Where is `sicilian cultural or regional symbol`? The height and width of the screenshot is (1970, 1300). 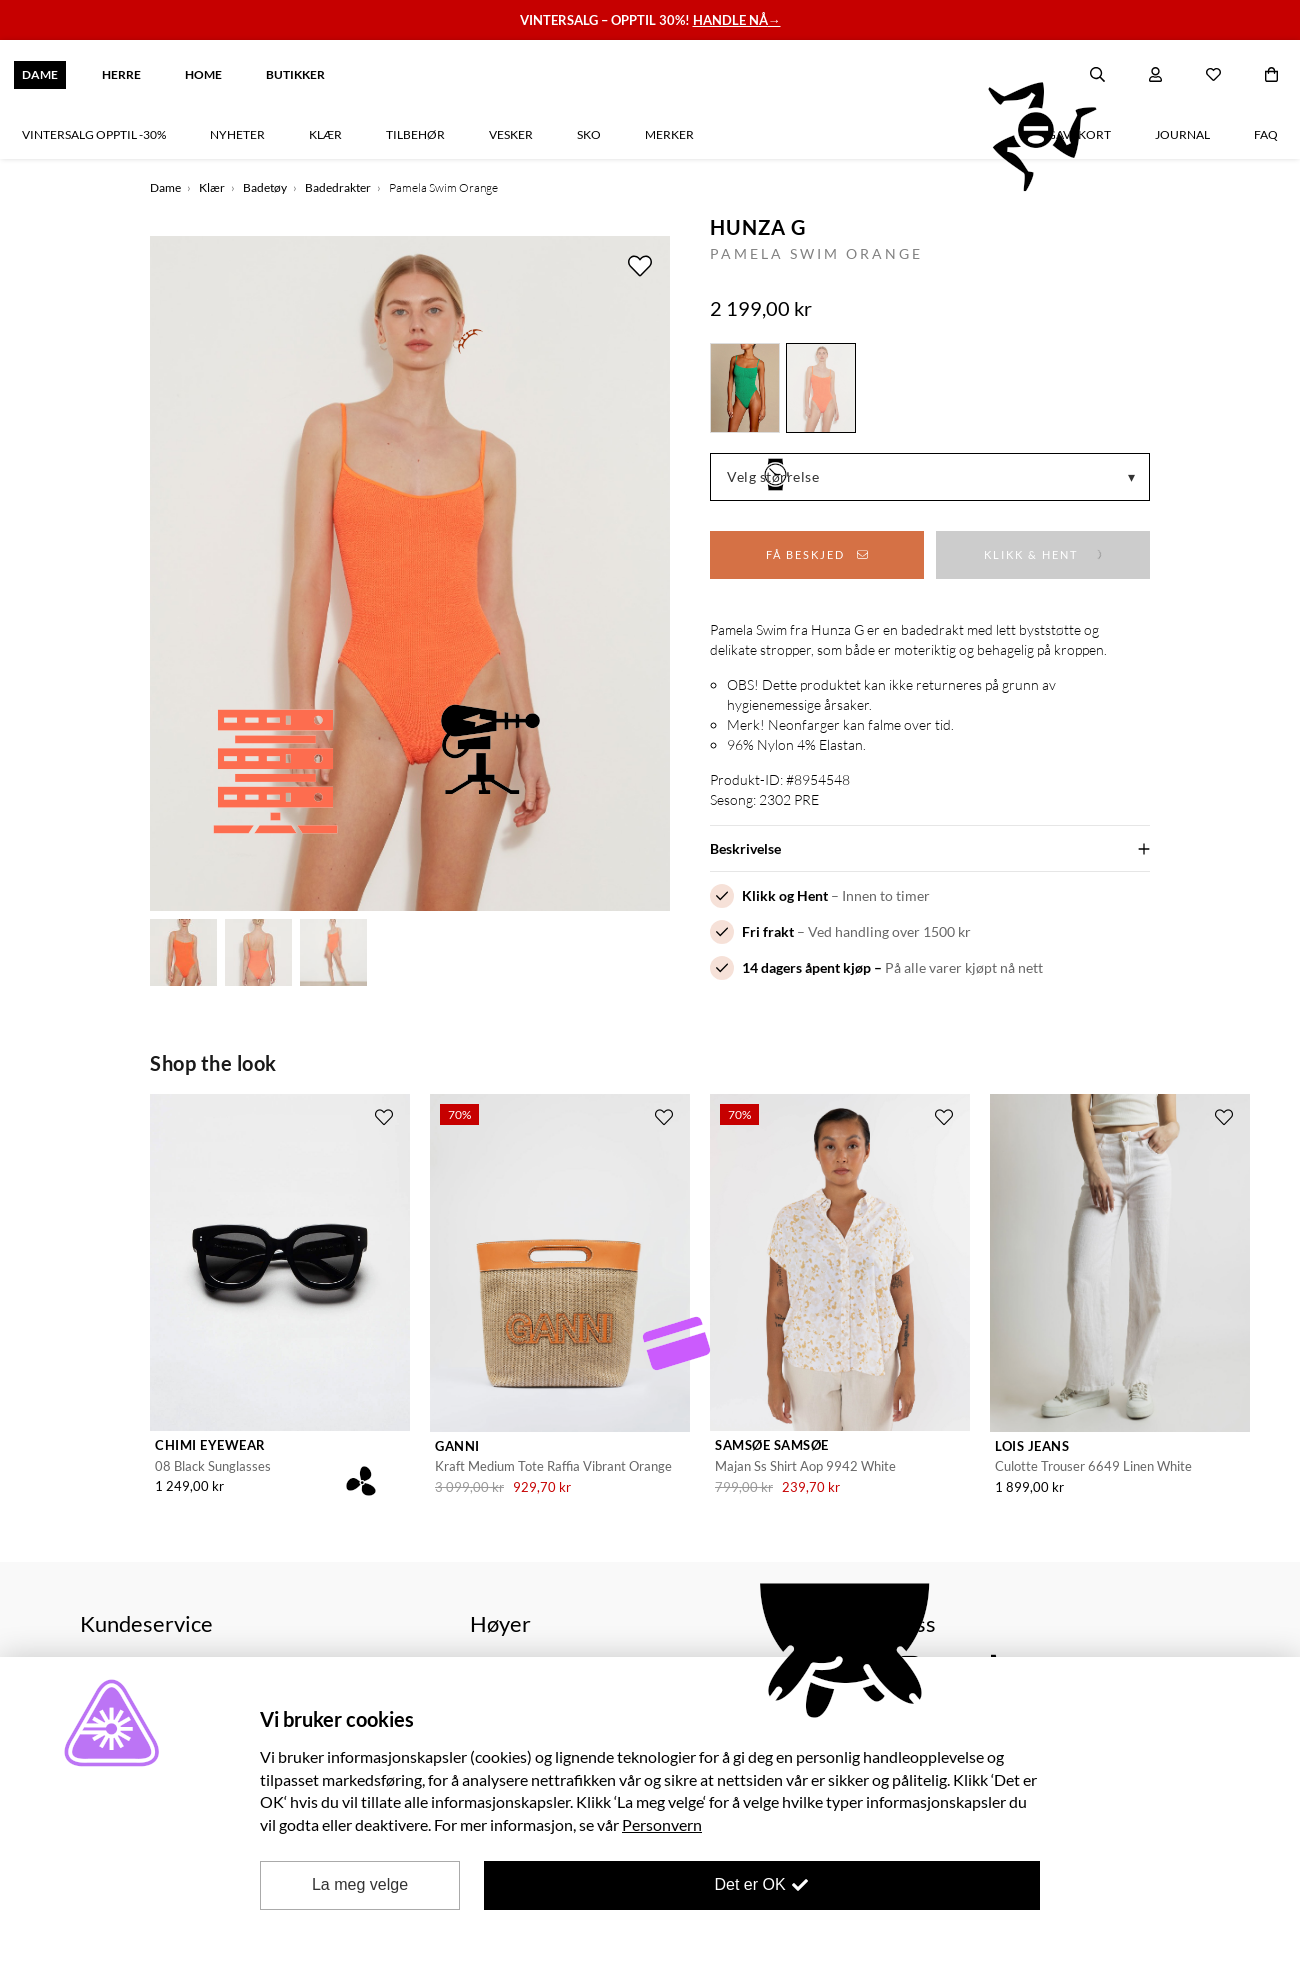 sicilian cultural or regional symbol is located at coordinates (1040, 136).